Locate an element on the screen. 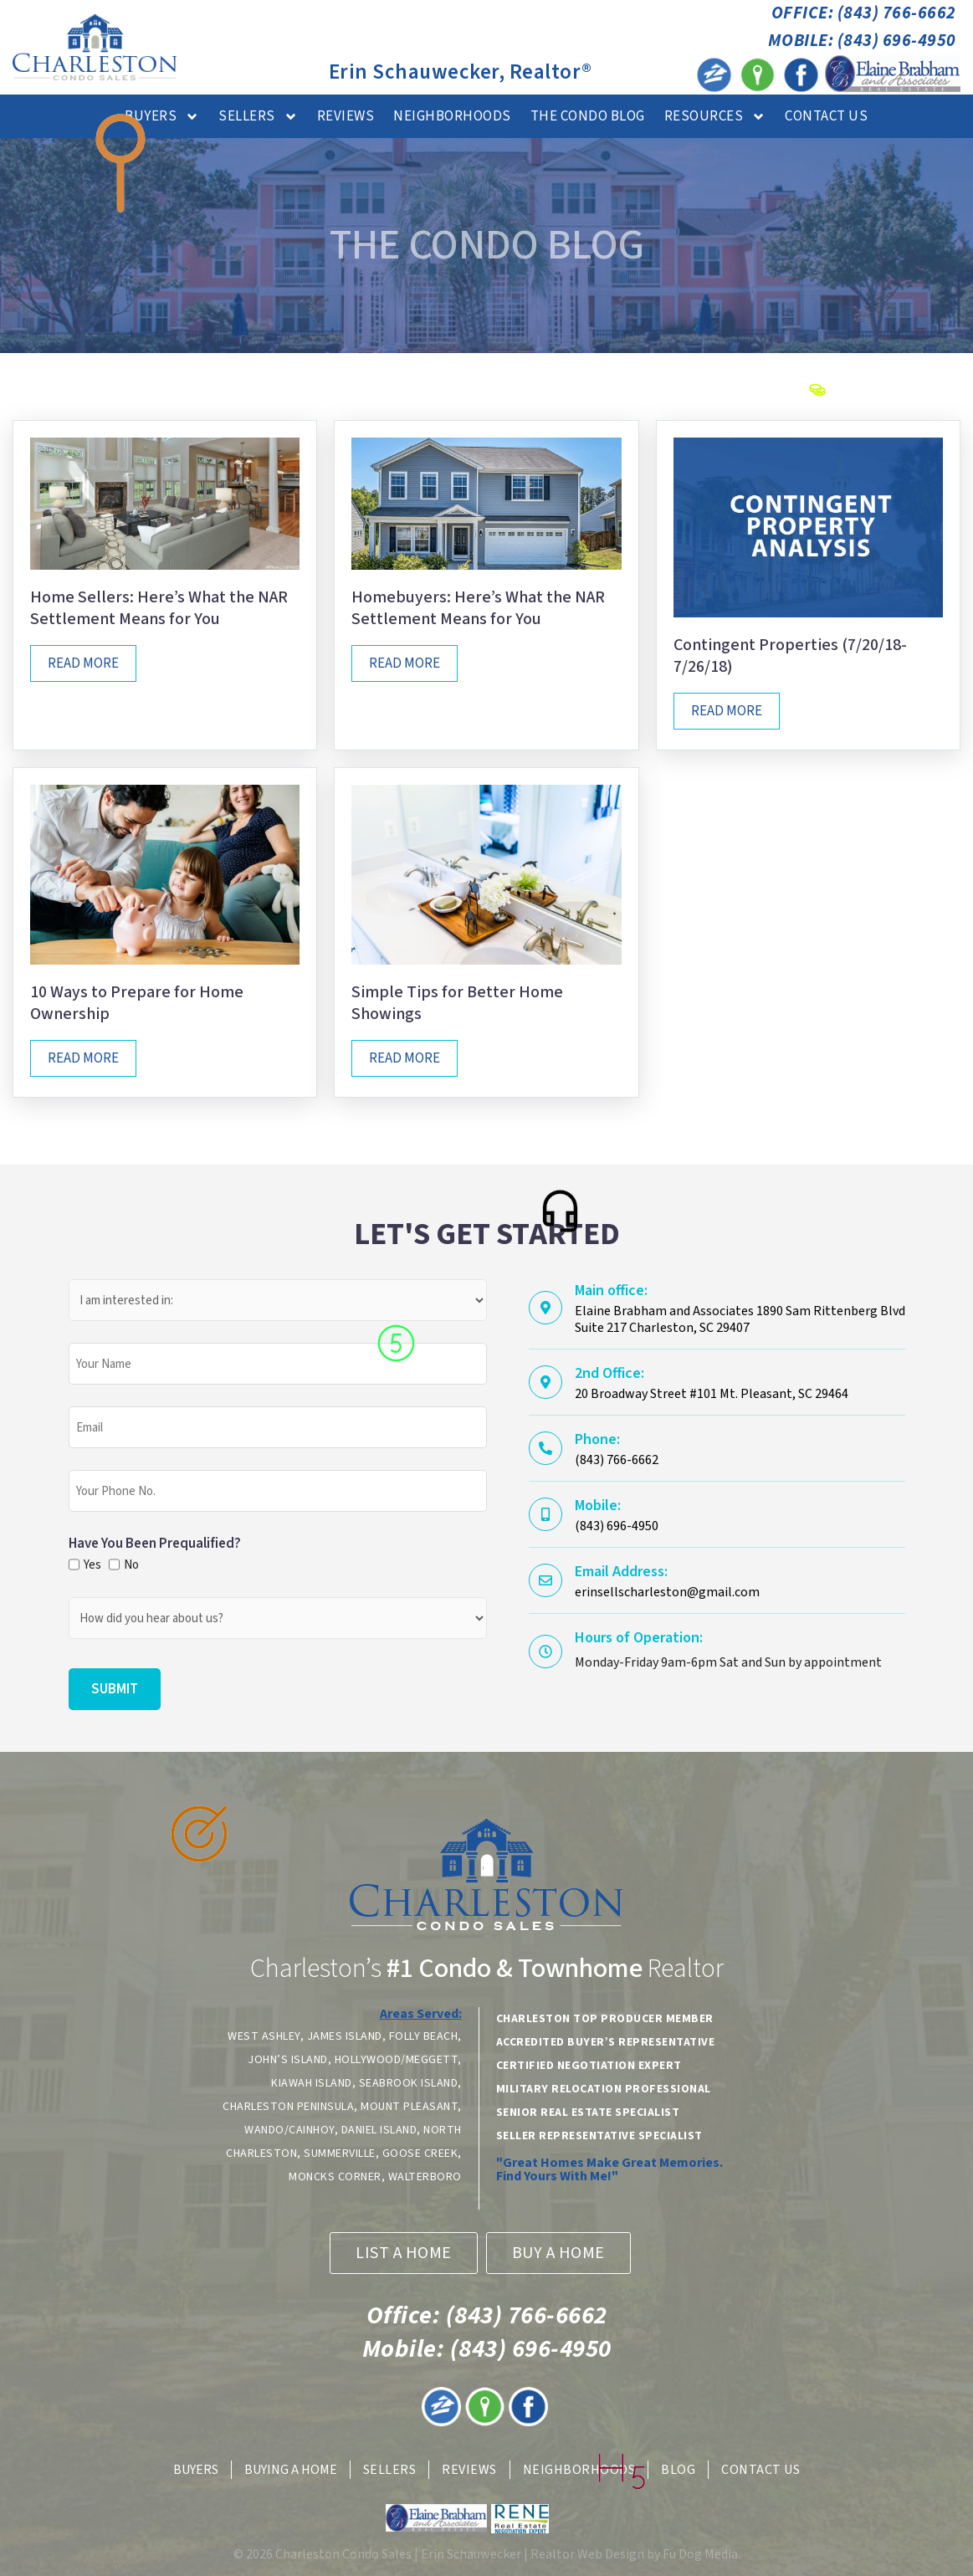  format text as heading level 5 is located at coordinates (619, 2471).